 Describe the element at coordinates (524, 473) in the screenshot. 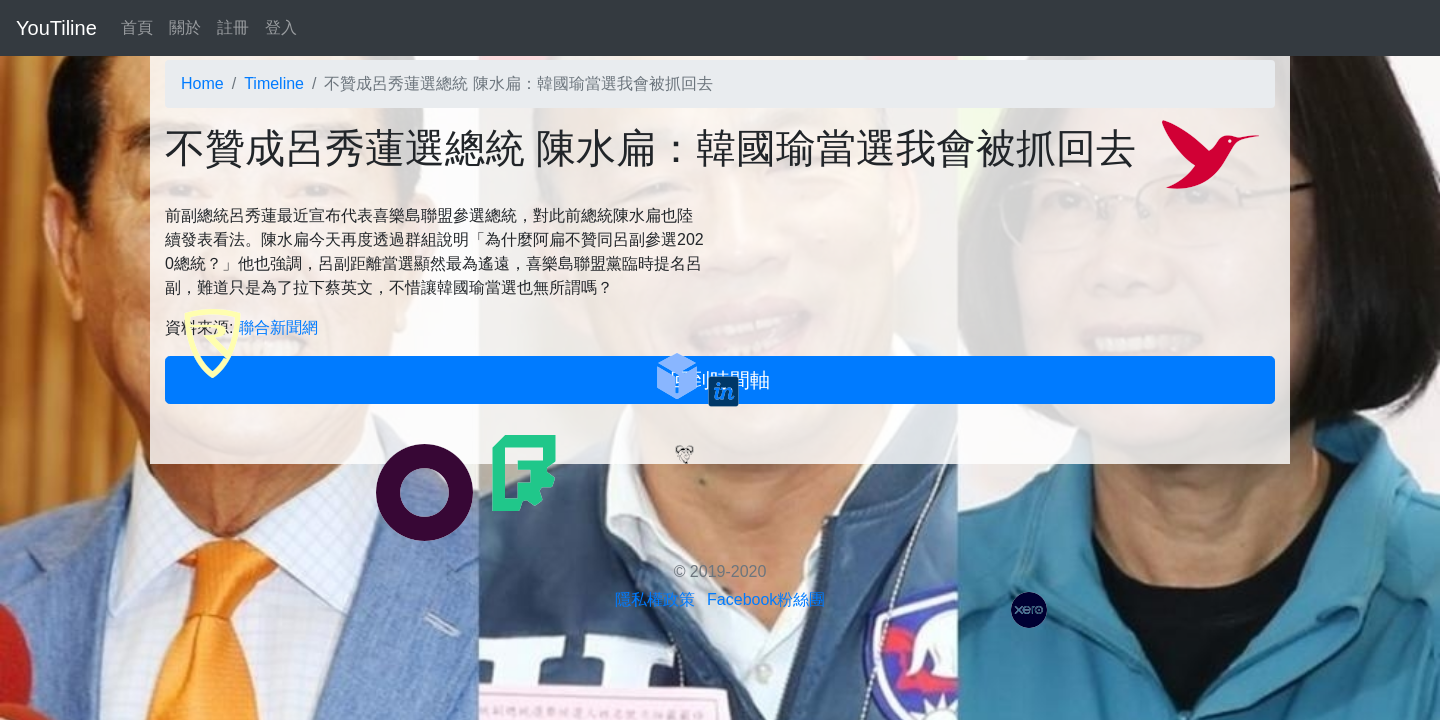

I see `open FreeCAD application` at that location.